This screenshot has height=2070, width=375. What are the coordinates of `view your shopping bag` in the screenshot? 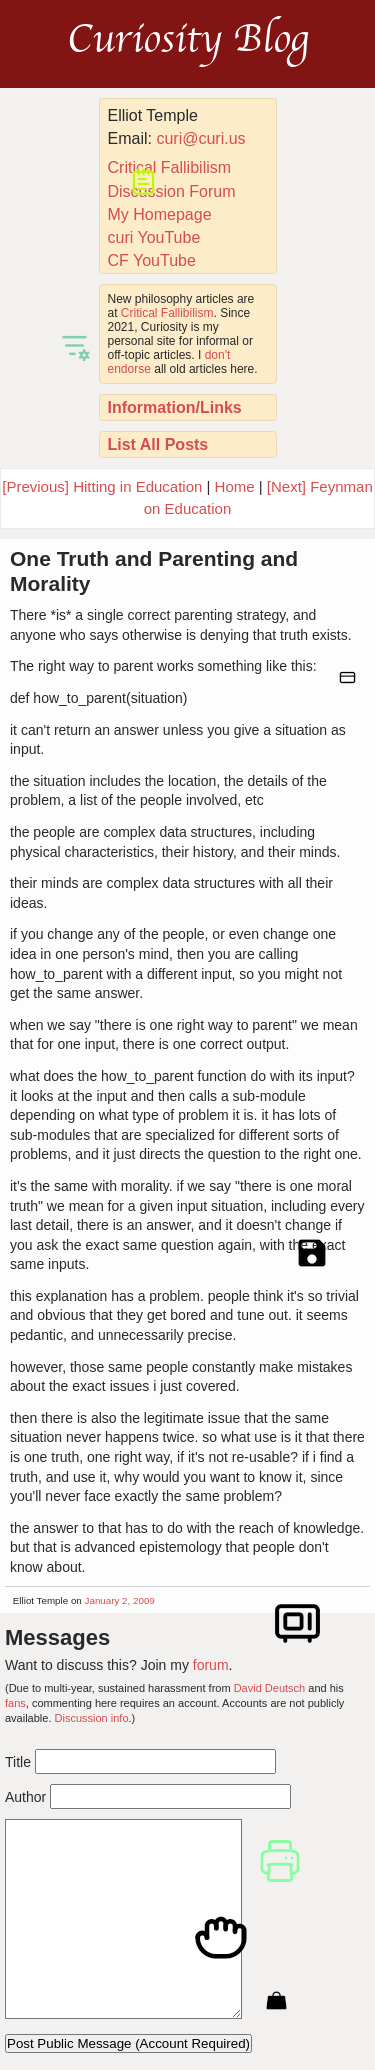 It's located at (276, 2001).